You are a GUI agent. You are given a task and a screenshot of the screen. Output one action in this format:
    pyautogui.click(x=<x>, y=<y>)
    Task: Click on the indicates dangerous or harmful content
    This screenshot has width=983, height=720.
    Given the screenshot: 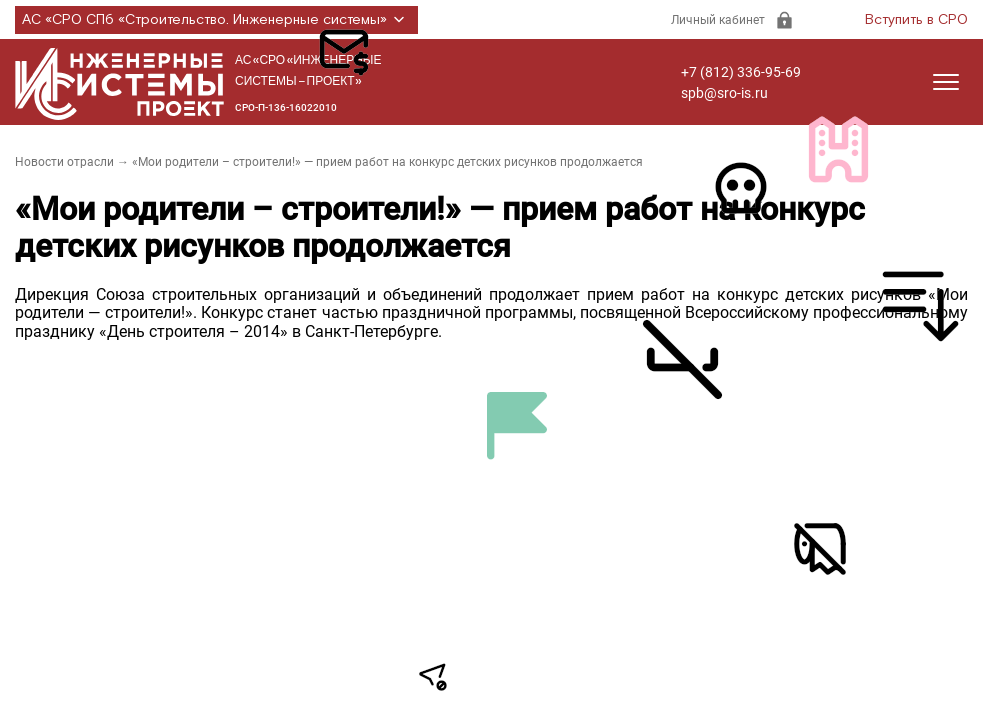 What is the action you would take?
    pyautogui.click(x=741, y=188)
    